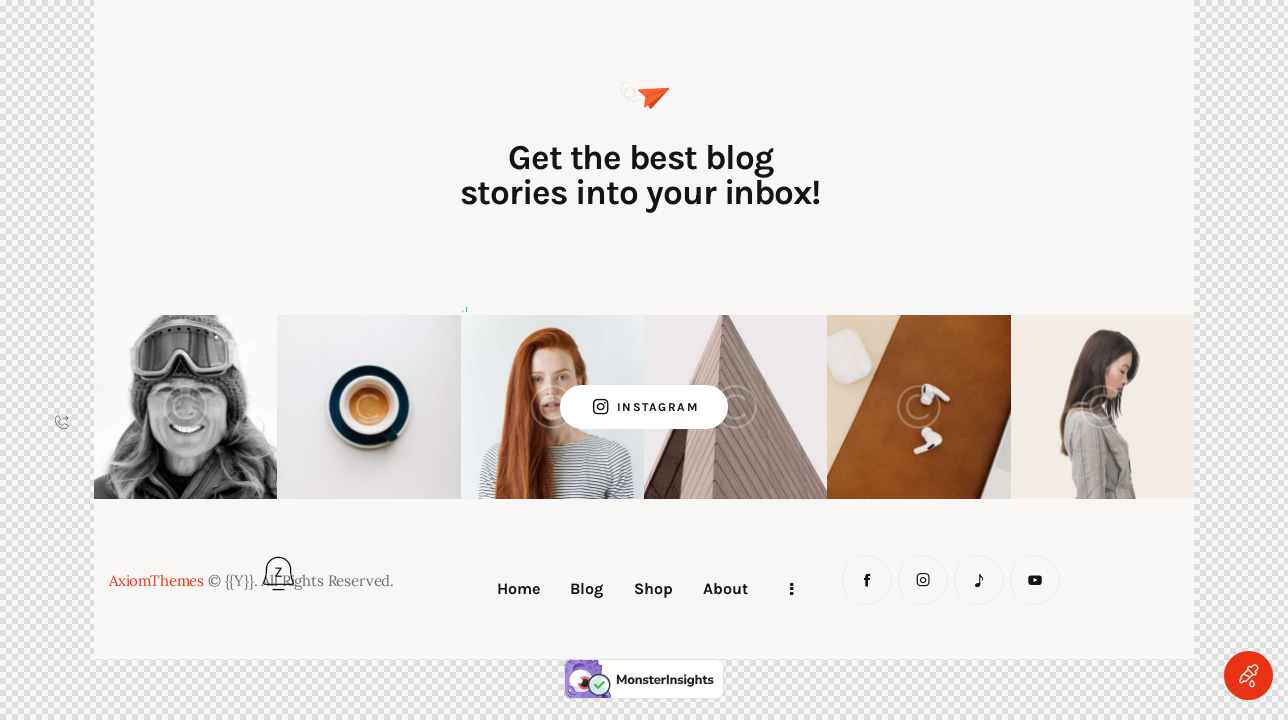  I want to click on snooze notifications, so click(278, 573).